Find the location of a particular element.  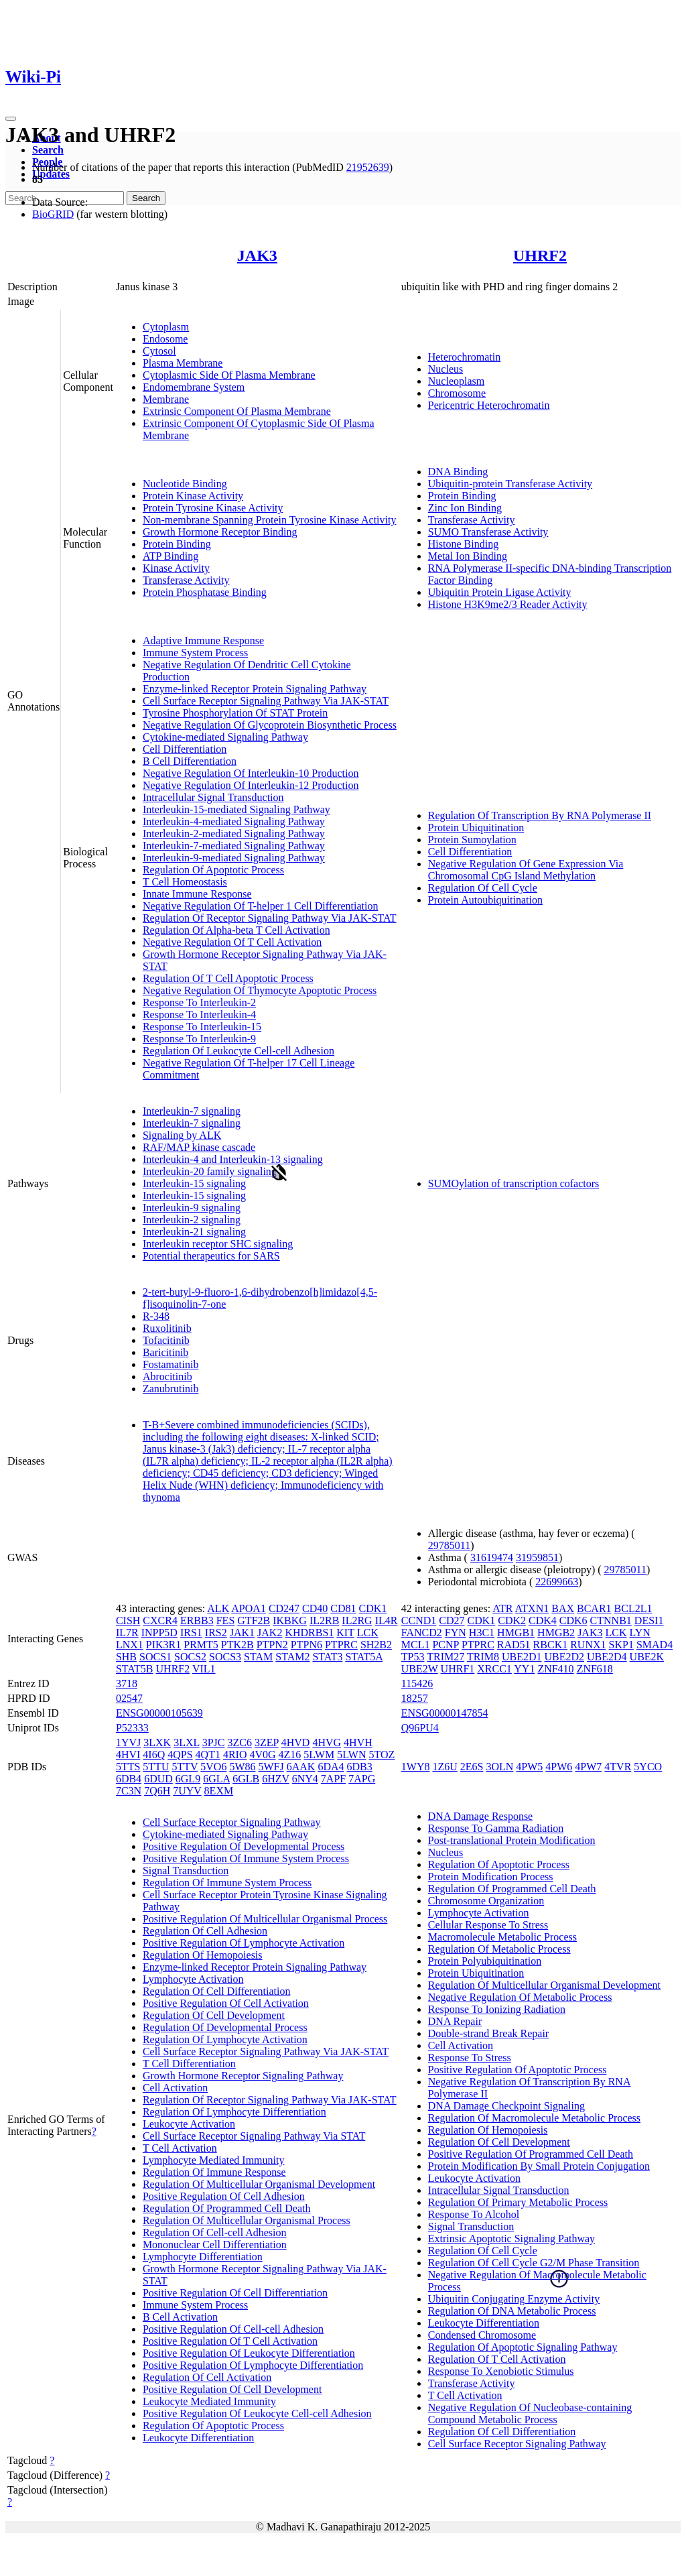

indicates 6 o'clock time is located at coordinates (559, 2278).